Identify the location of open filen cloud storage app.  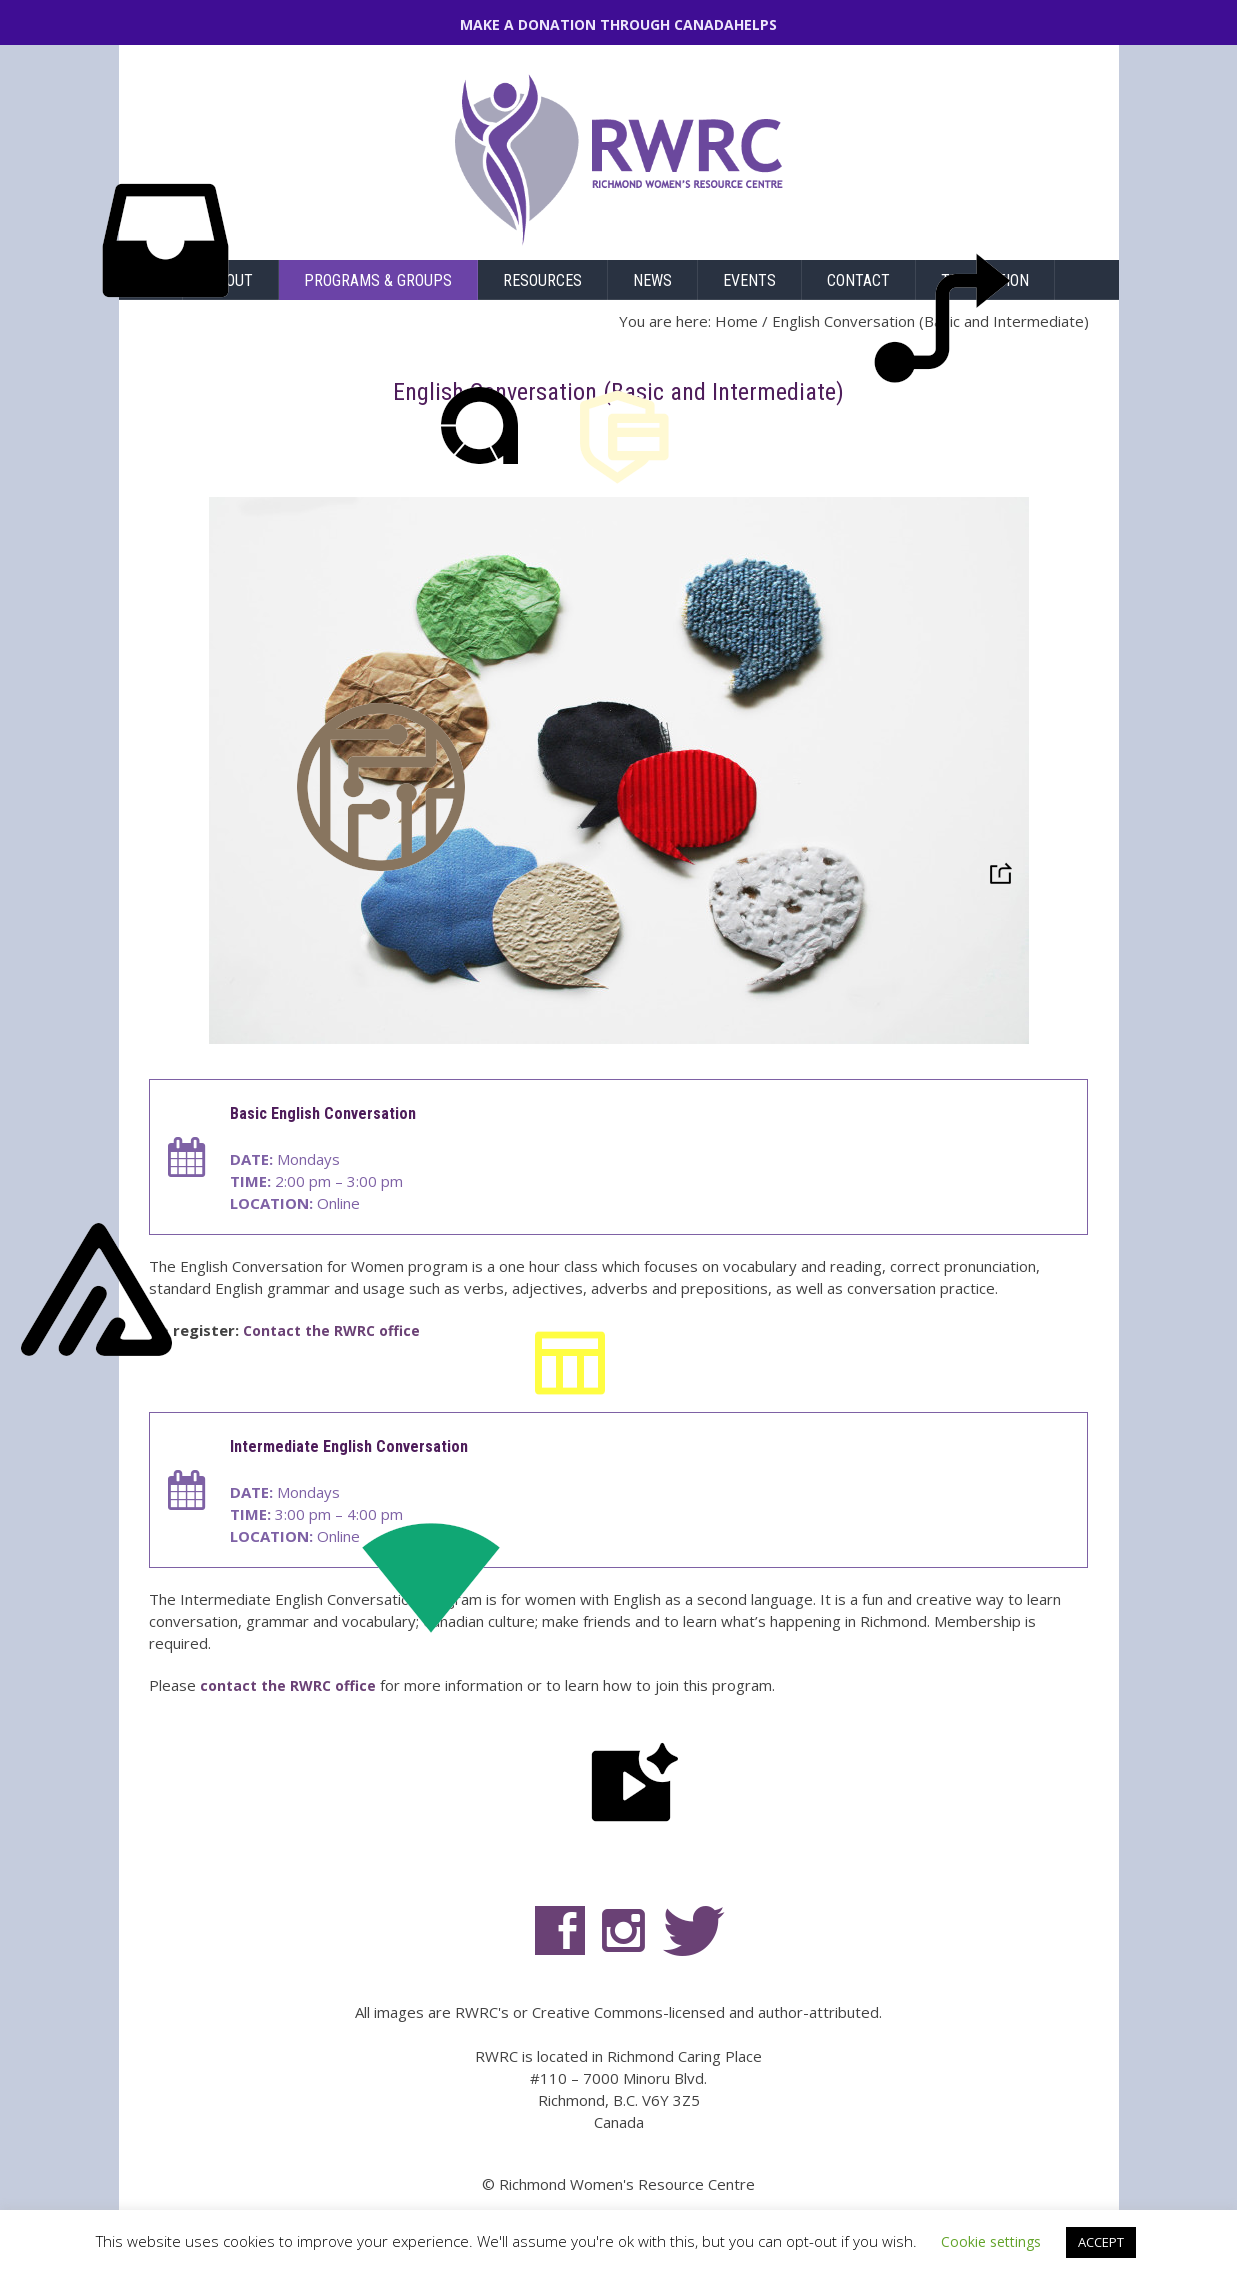
(381, 787).